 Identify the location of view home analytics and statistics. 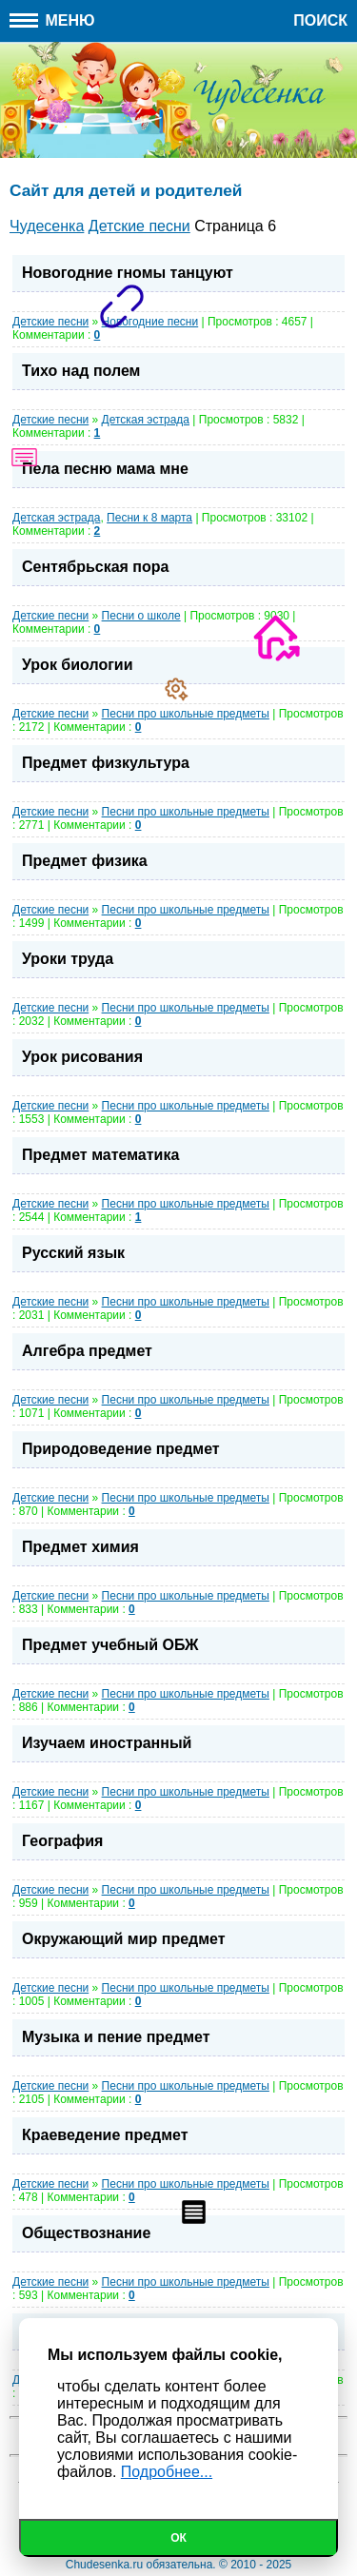
(275, 637).